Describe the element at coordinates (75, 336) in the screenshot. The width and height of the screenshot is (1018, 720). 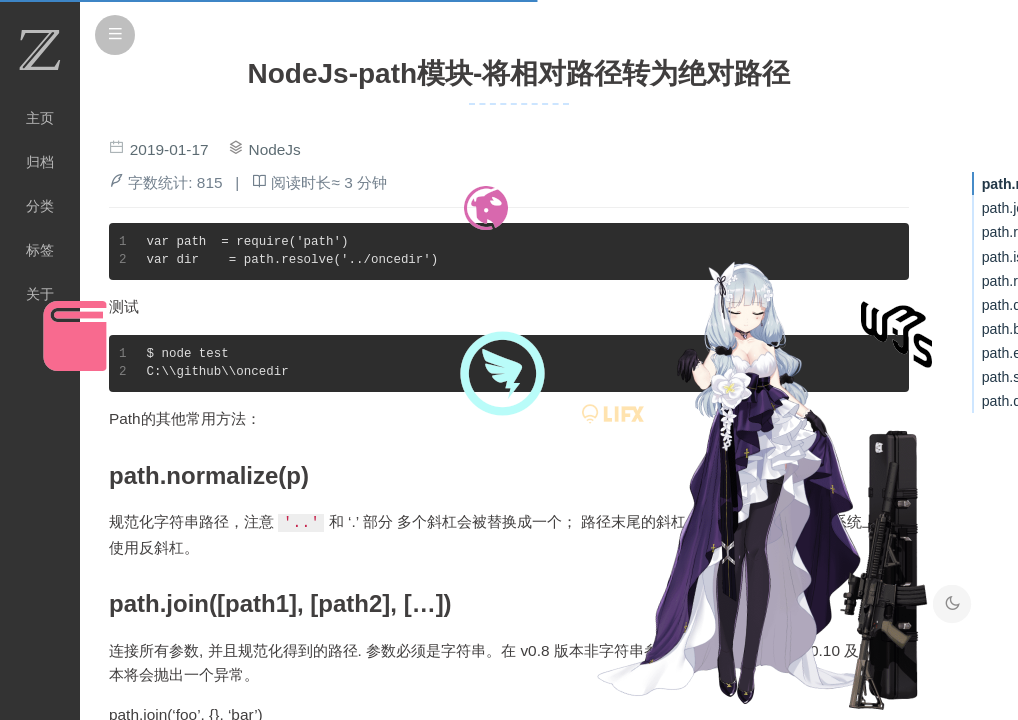
I see `open your library or reading list` at that location.